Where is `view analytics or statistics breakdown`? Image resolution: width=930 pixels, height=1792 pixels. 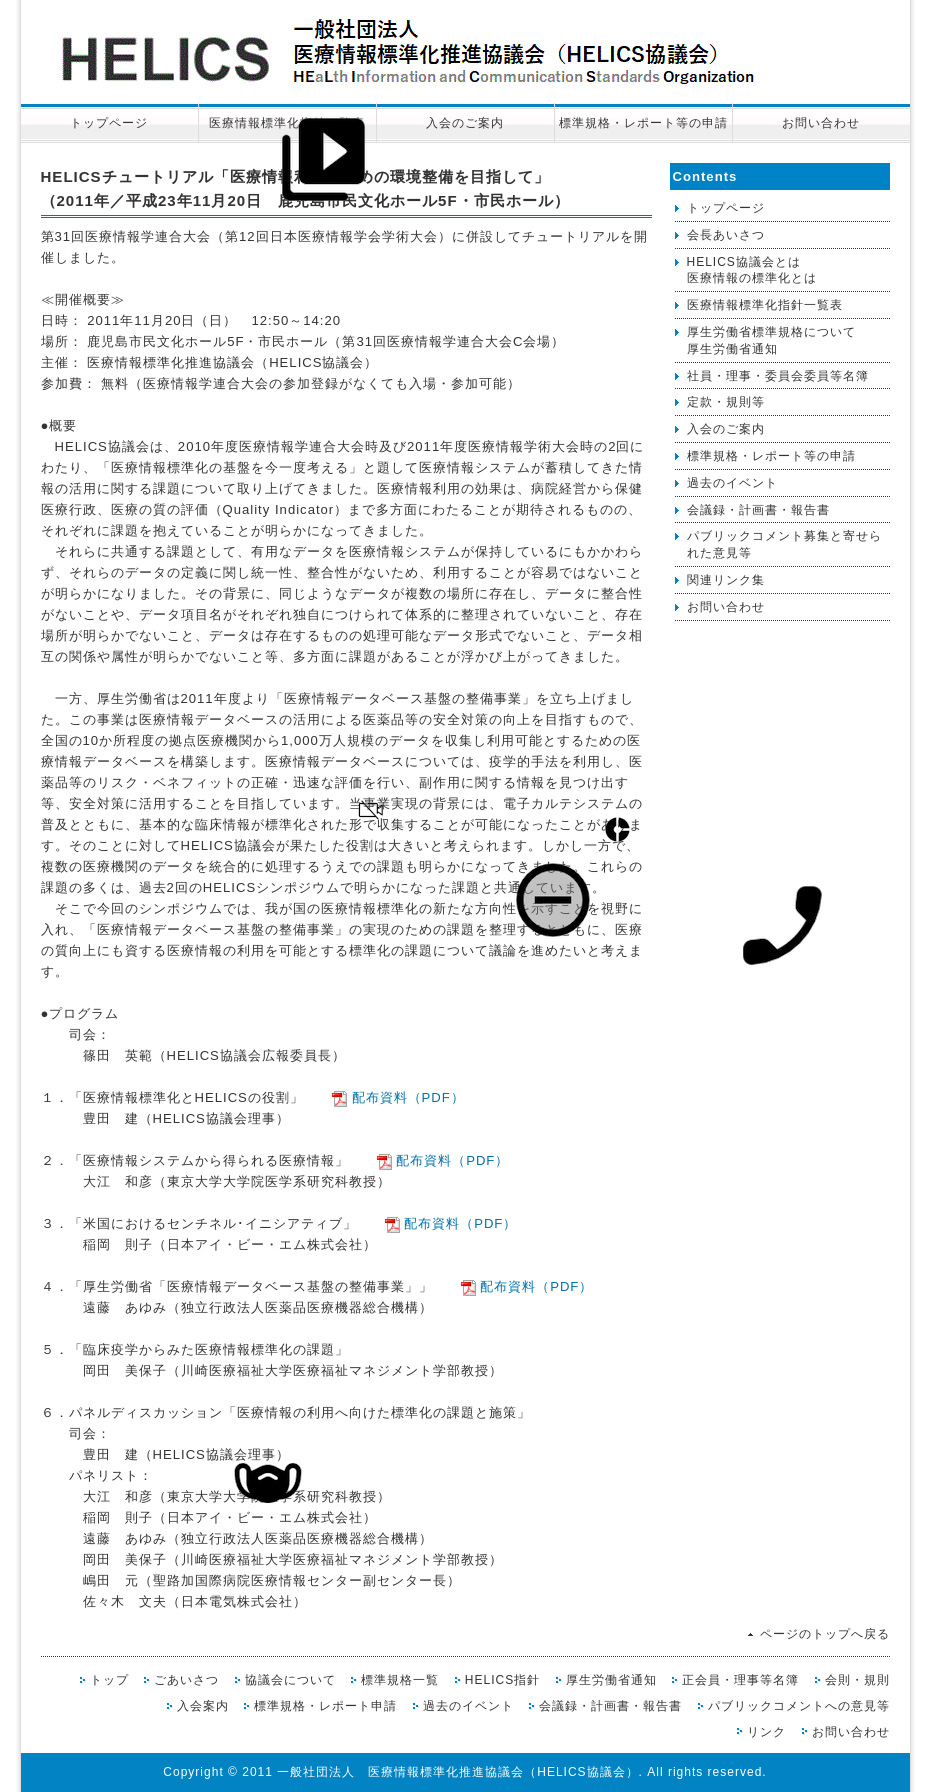 view analytics or statistics breakdown is located at coordinates (617, 829).